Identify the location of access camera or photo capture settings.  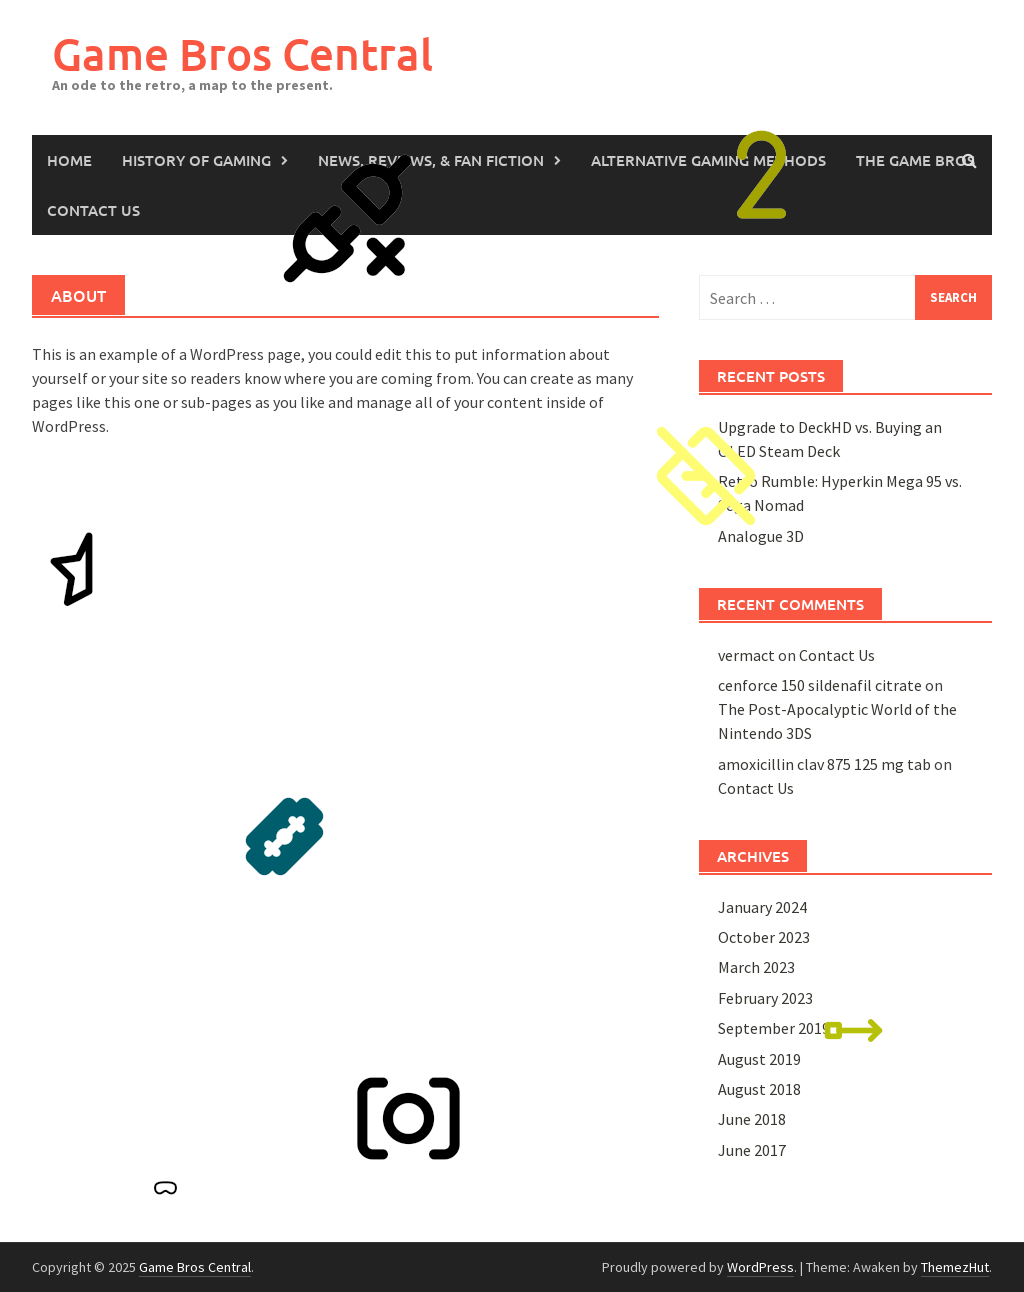
(408, 1118).